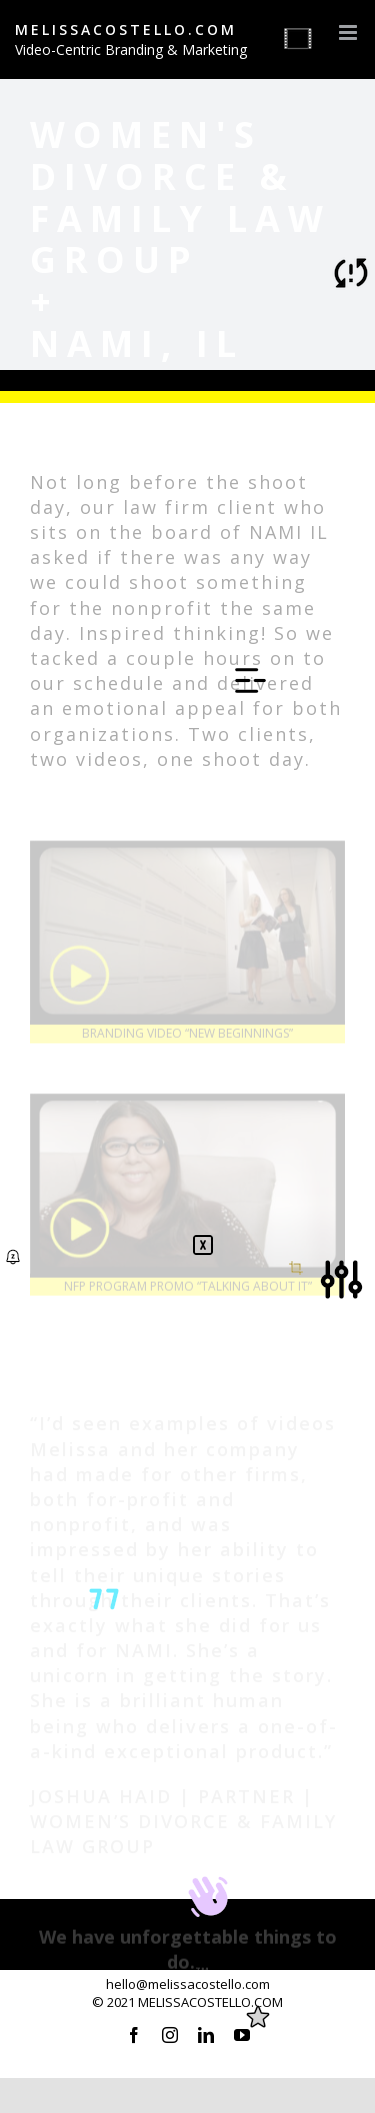 The height and width of the screenshot is (2113, 375). What do you see at coordinates (298, 42) in the screenshot?
I see `view video or film content` at bounding box center [298, 42].